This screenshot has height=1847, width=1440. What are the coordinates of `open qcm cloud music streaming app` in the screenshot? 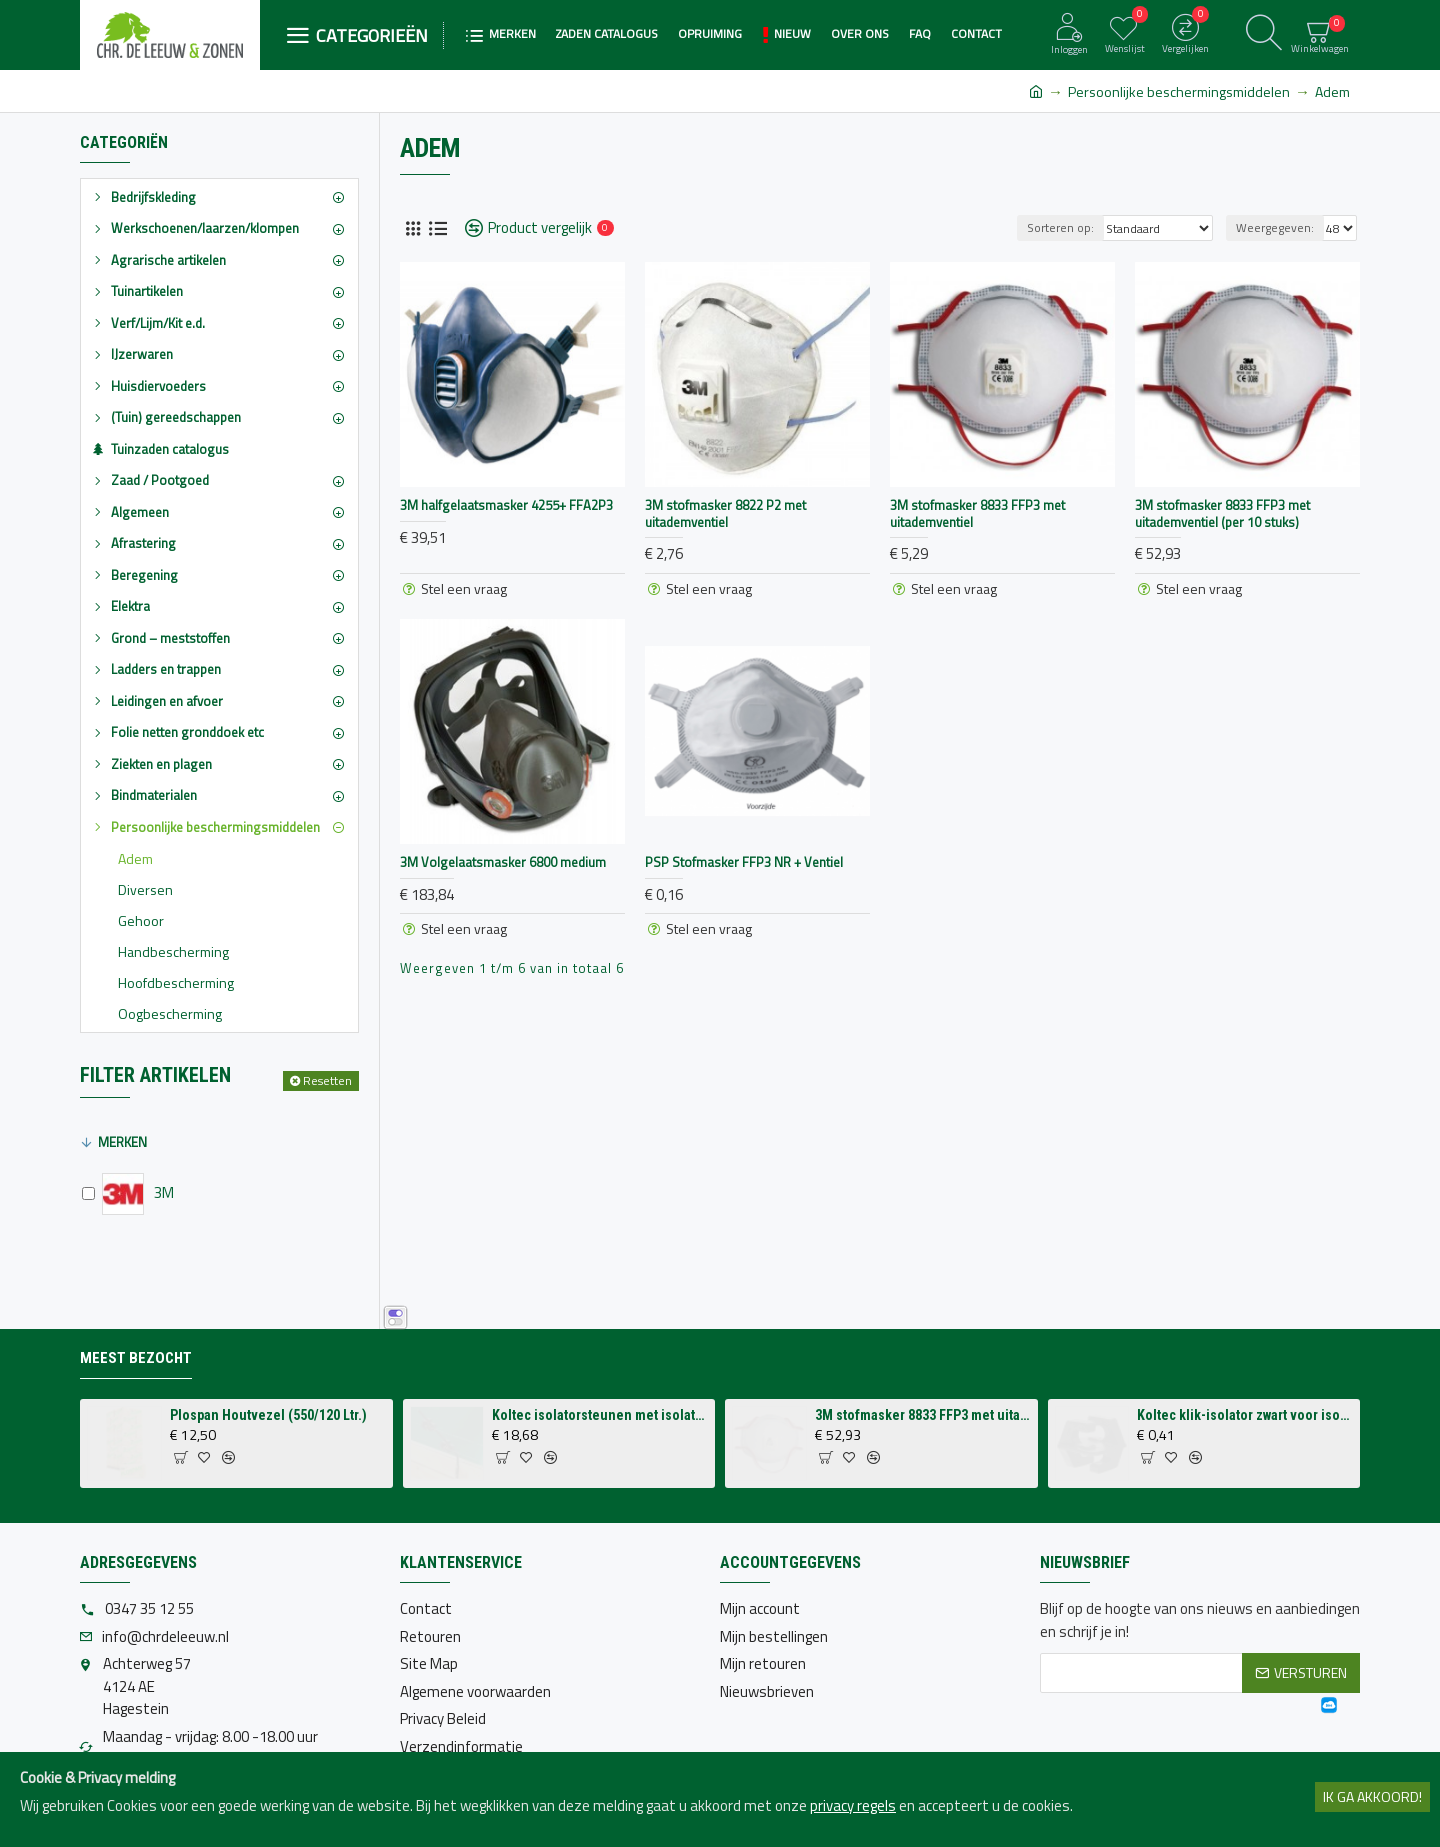 It's located at (1329, 1705).